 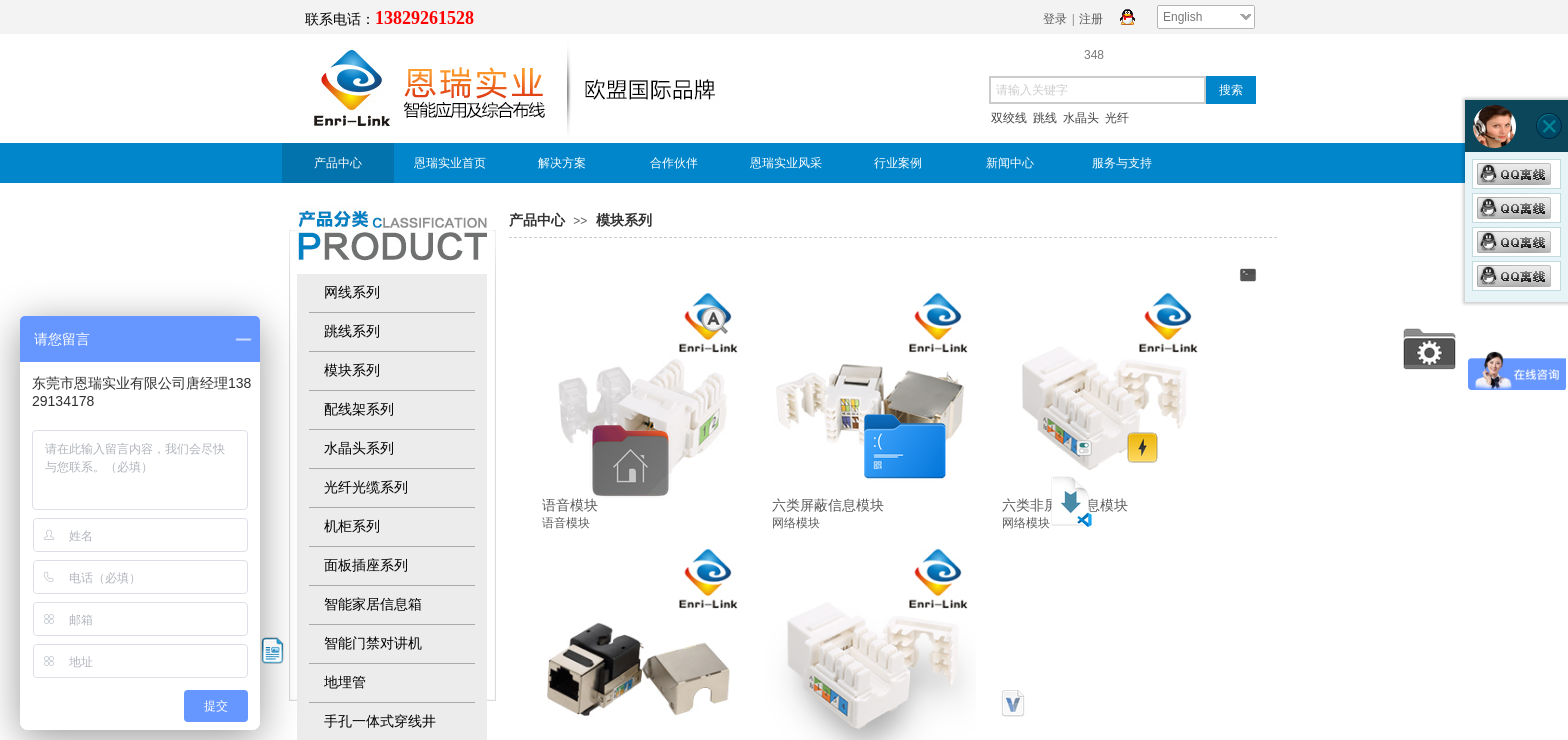 I want to click on a v programming language source file, so click(x=1013, y=703).